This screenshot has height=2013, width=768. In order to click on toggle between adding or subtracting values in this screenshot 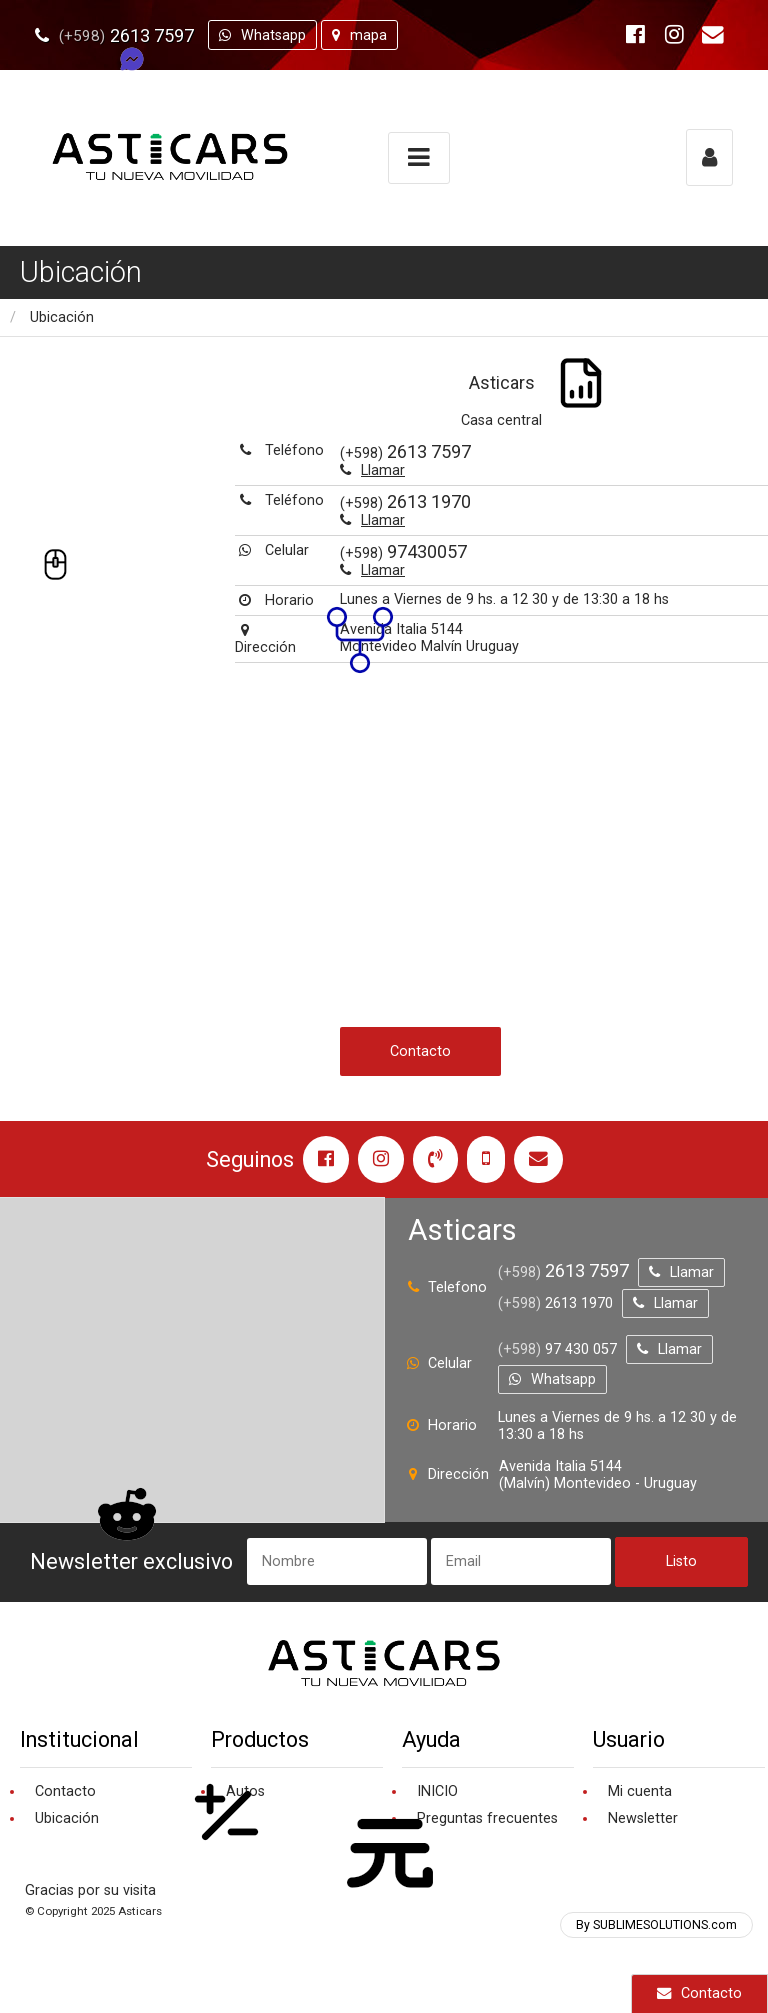, I will do `click(226, 1815)`.